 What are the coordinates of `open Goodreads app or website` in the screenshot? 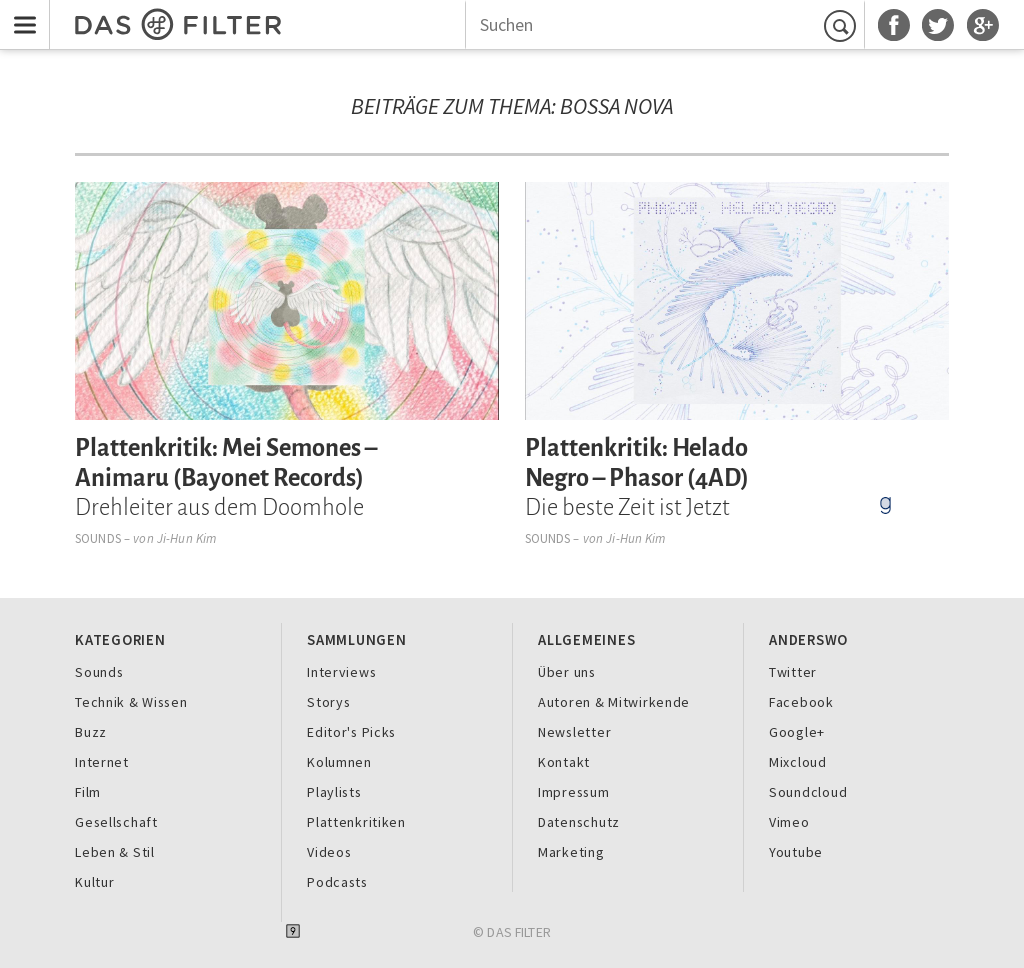 It's located at (885, 505).